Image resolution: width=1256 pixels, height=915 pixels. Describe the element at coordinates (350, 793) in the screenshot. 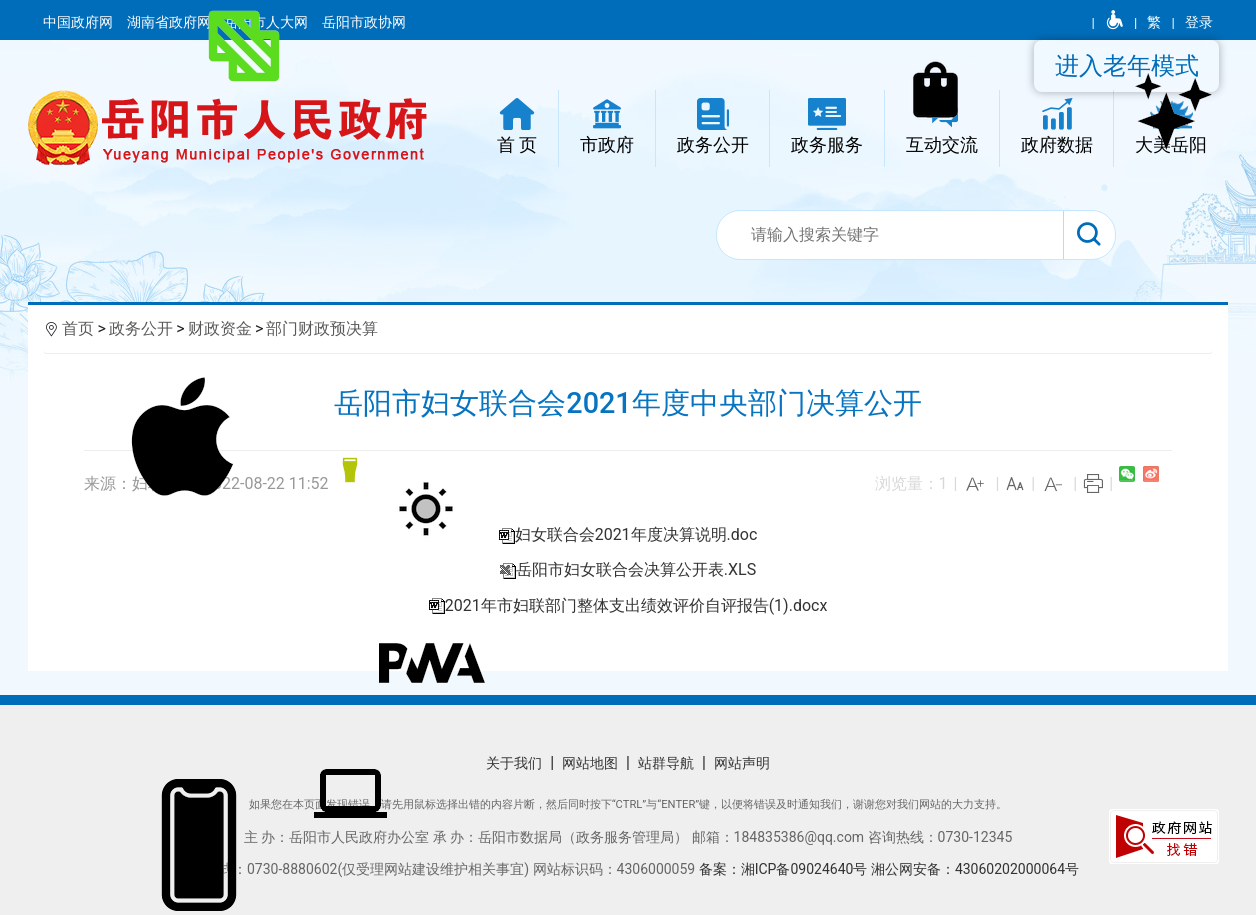

I see `switch to desktop view` at that location.